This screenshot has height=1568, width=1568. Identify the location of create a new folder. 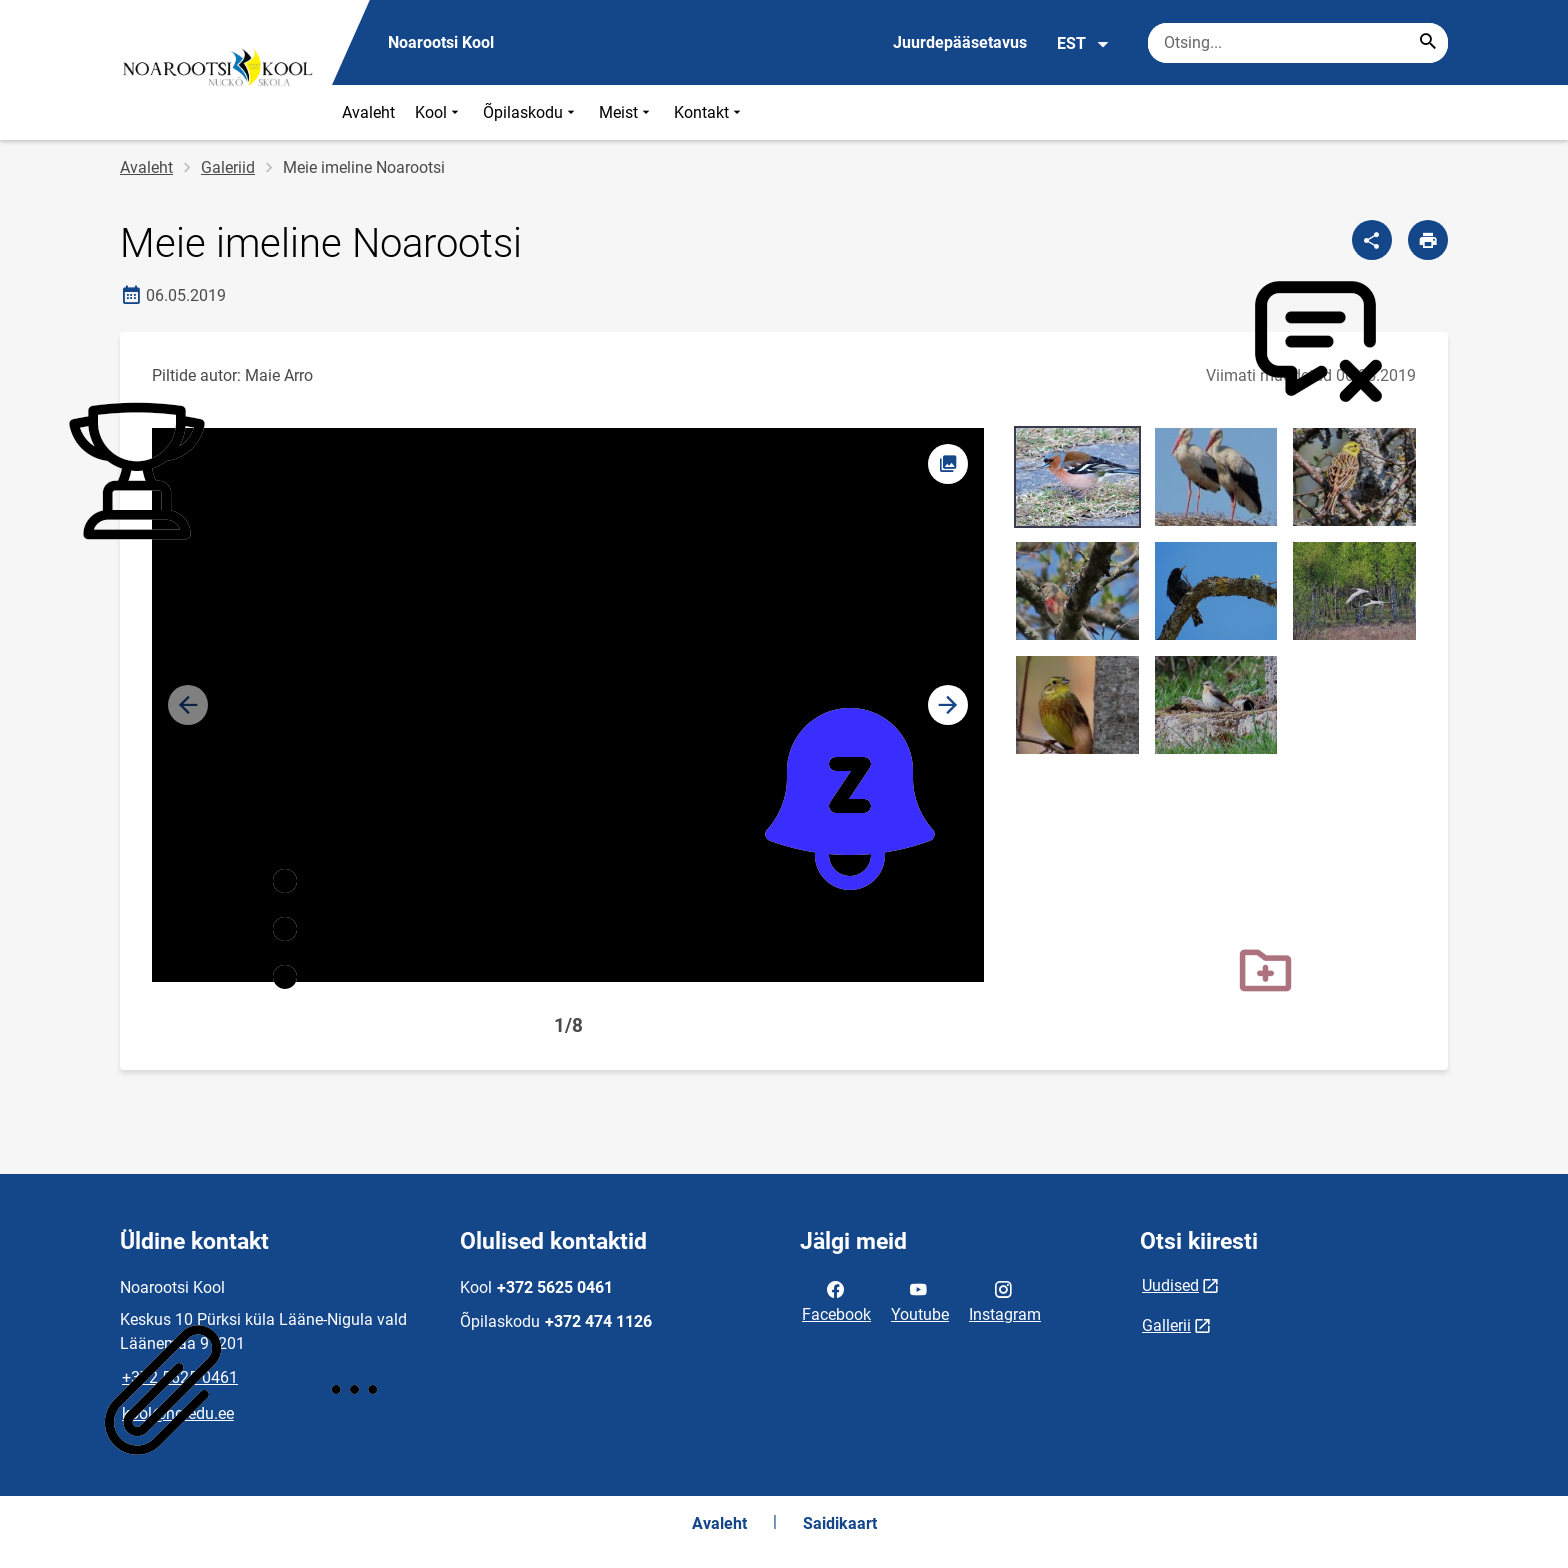
(1265, 969).